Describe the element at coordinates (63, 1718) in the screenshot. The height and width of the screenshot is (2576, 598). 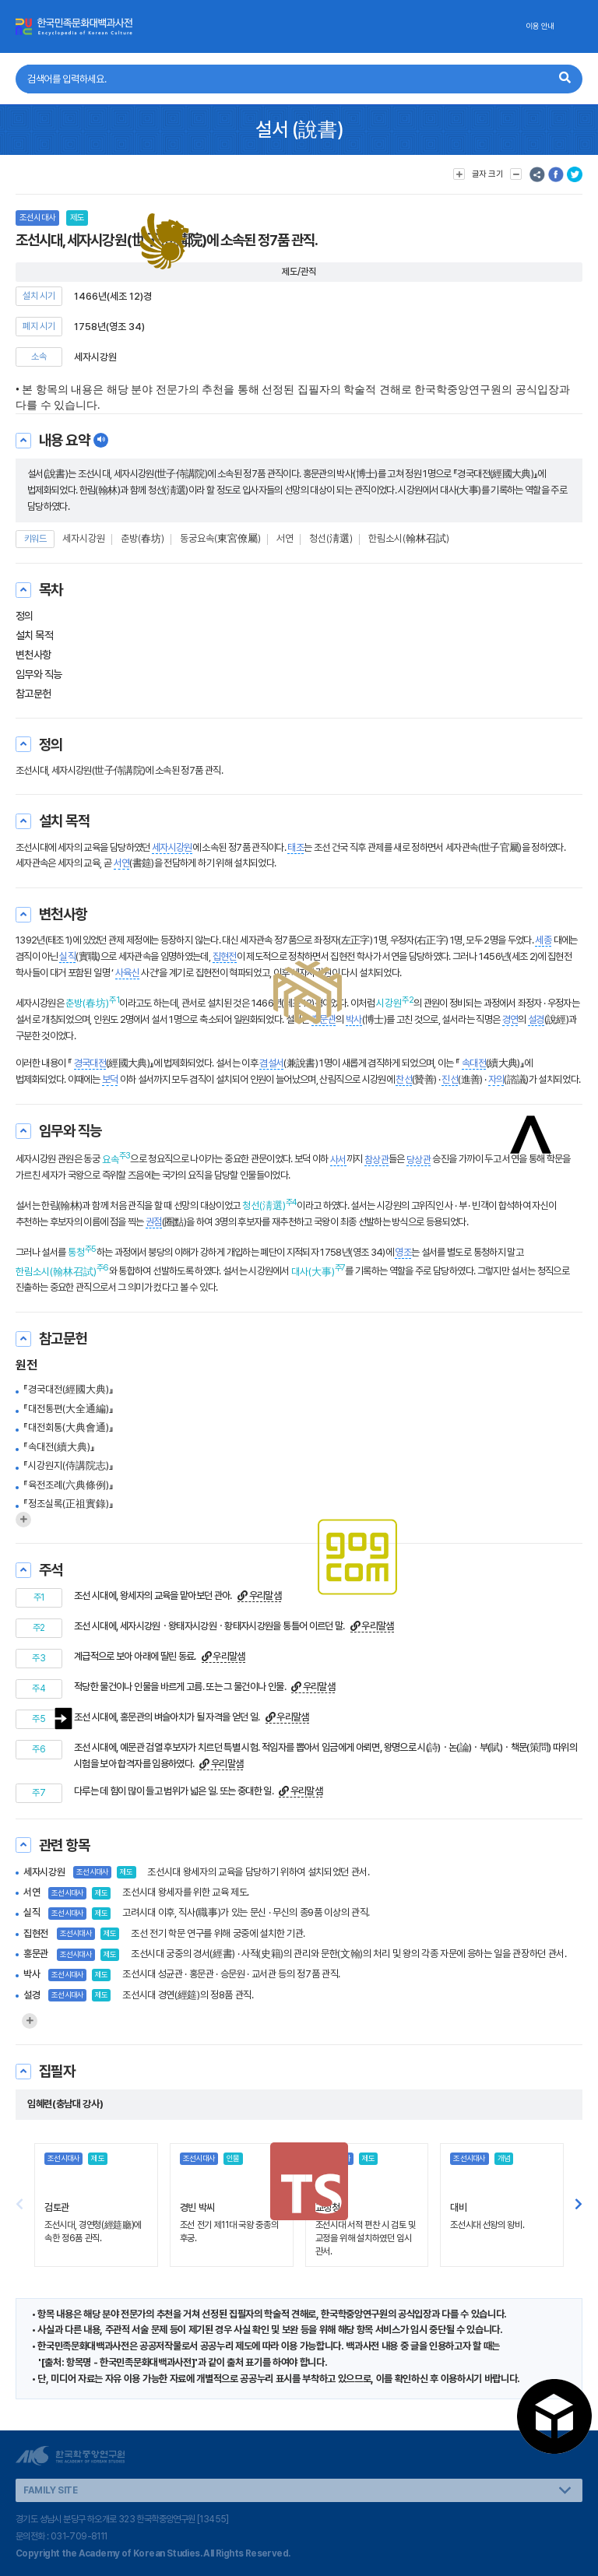
I see `log in to your account` at that location.